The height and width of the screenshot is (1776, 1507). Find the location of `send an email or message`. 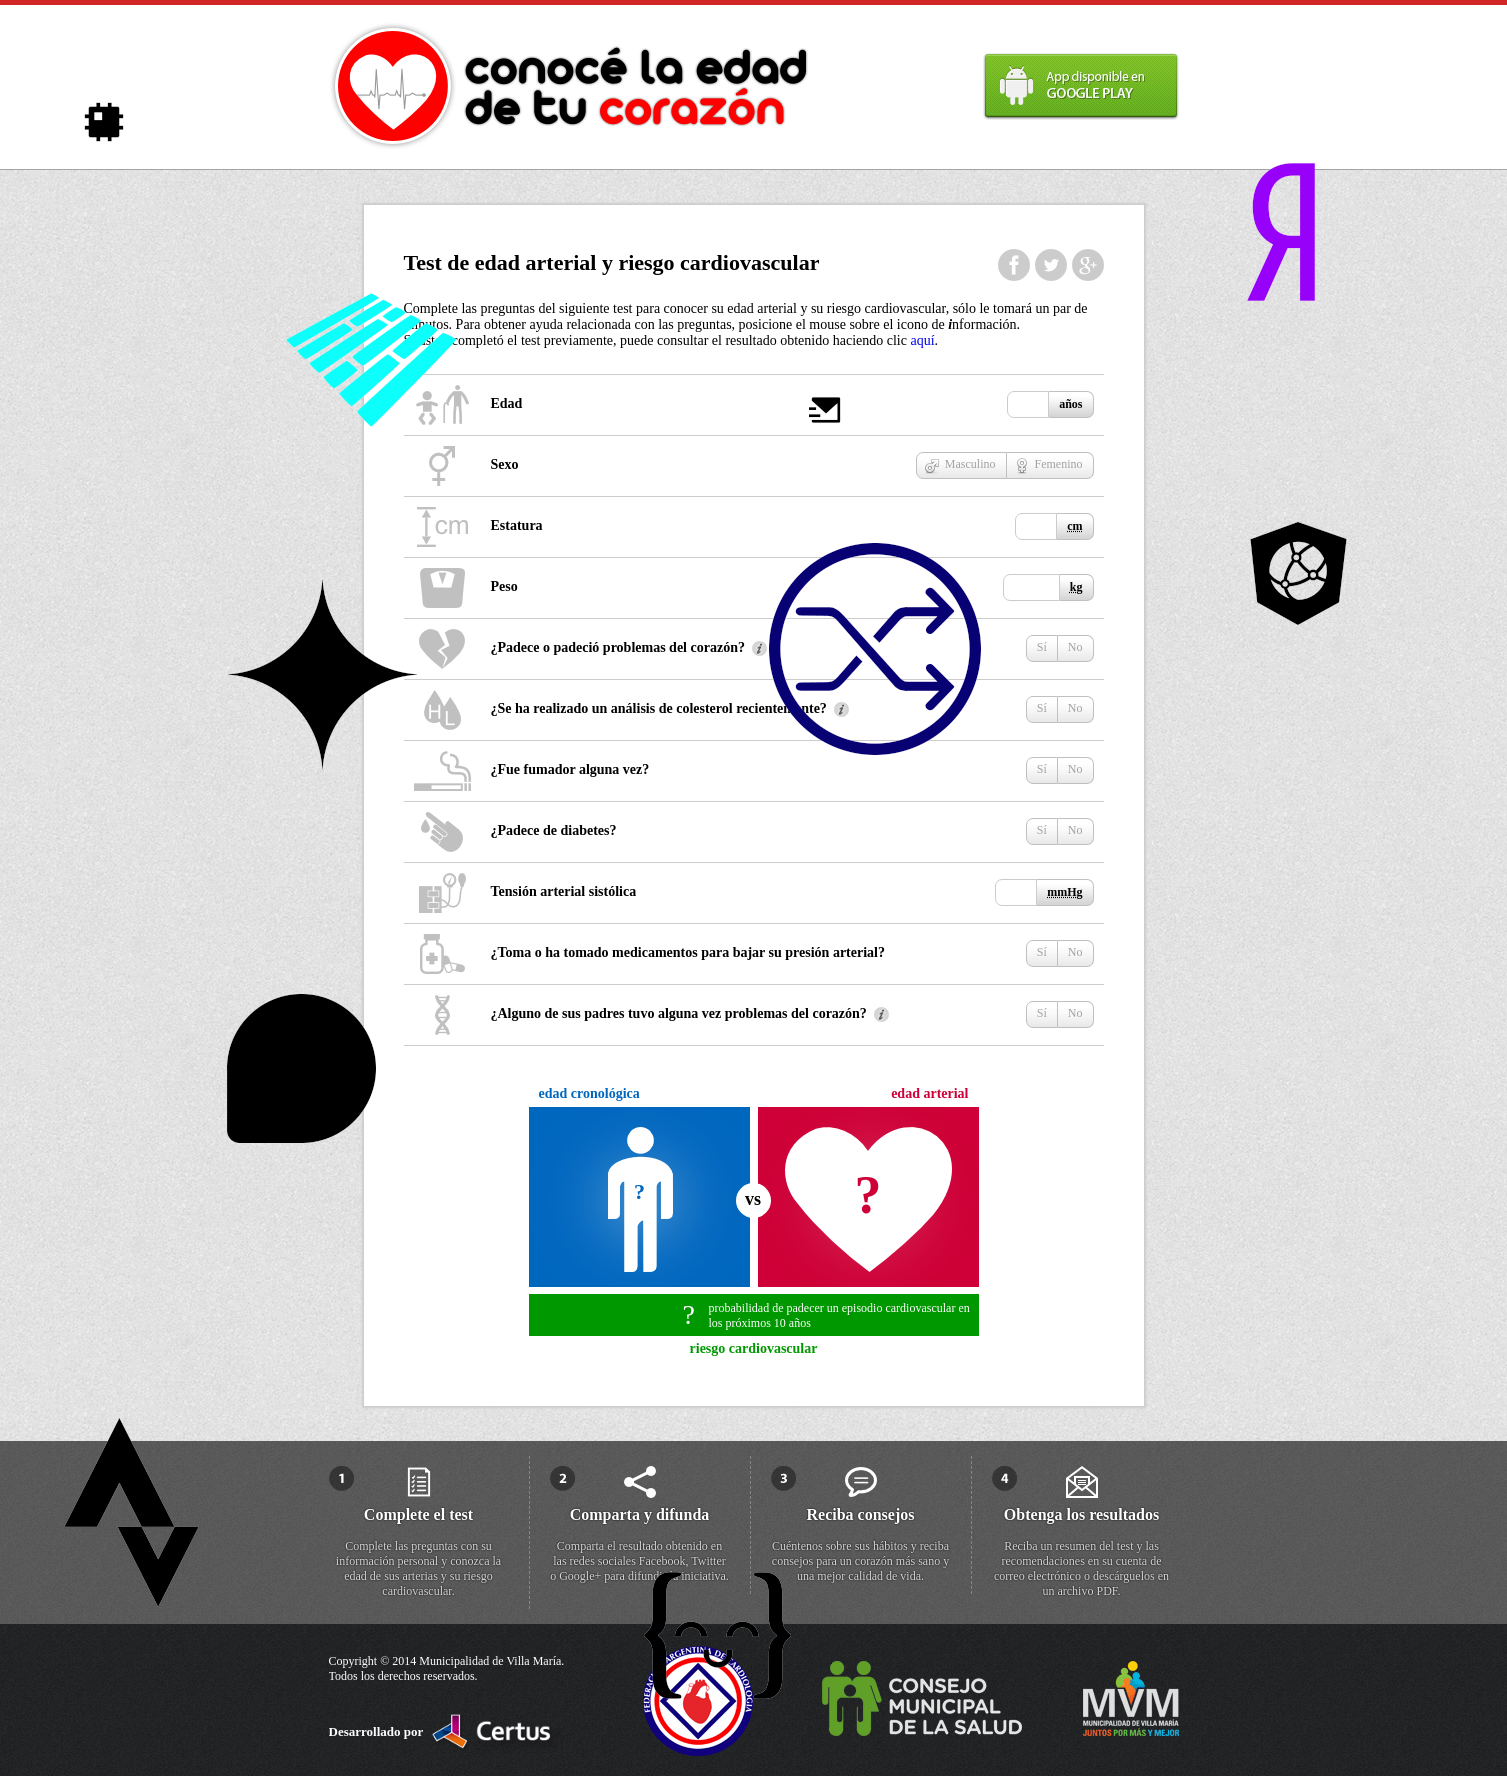

send an email or message is located at coordinates (826, 410).